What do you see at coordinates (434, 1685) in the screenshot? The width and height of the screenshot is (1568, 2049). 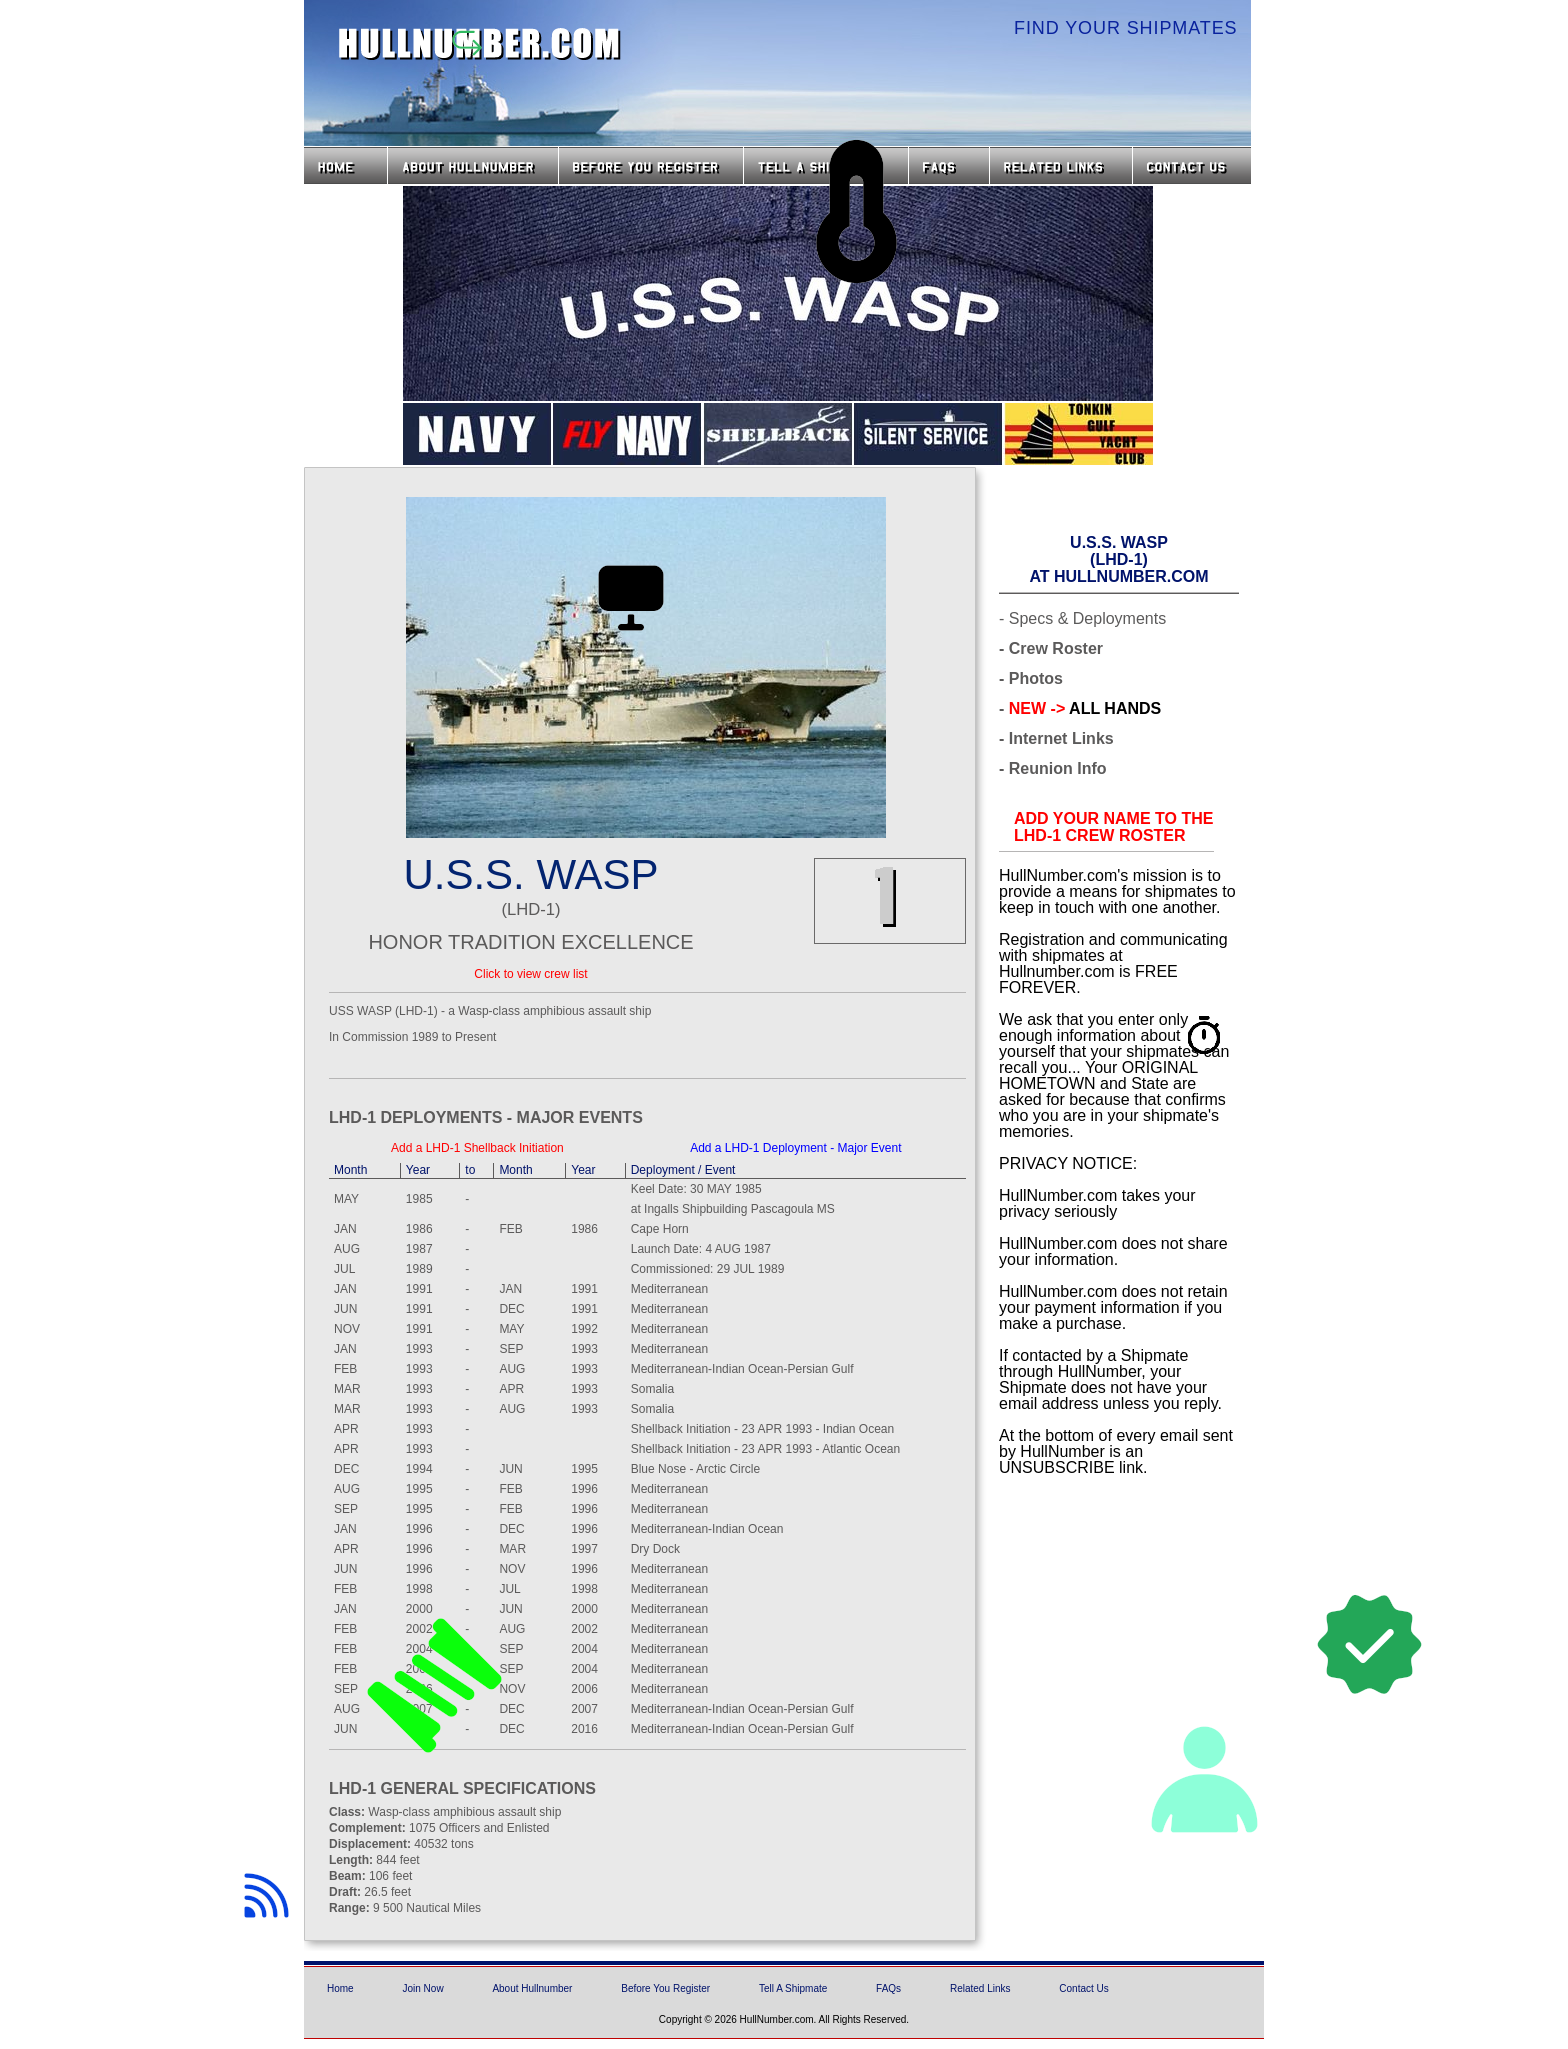 I see `open or view a thread` at bounding box center [434, 1685].